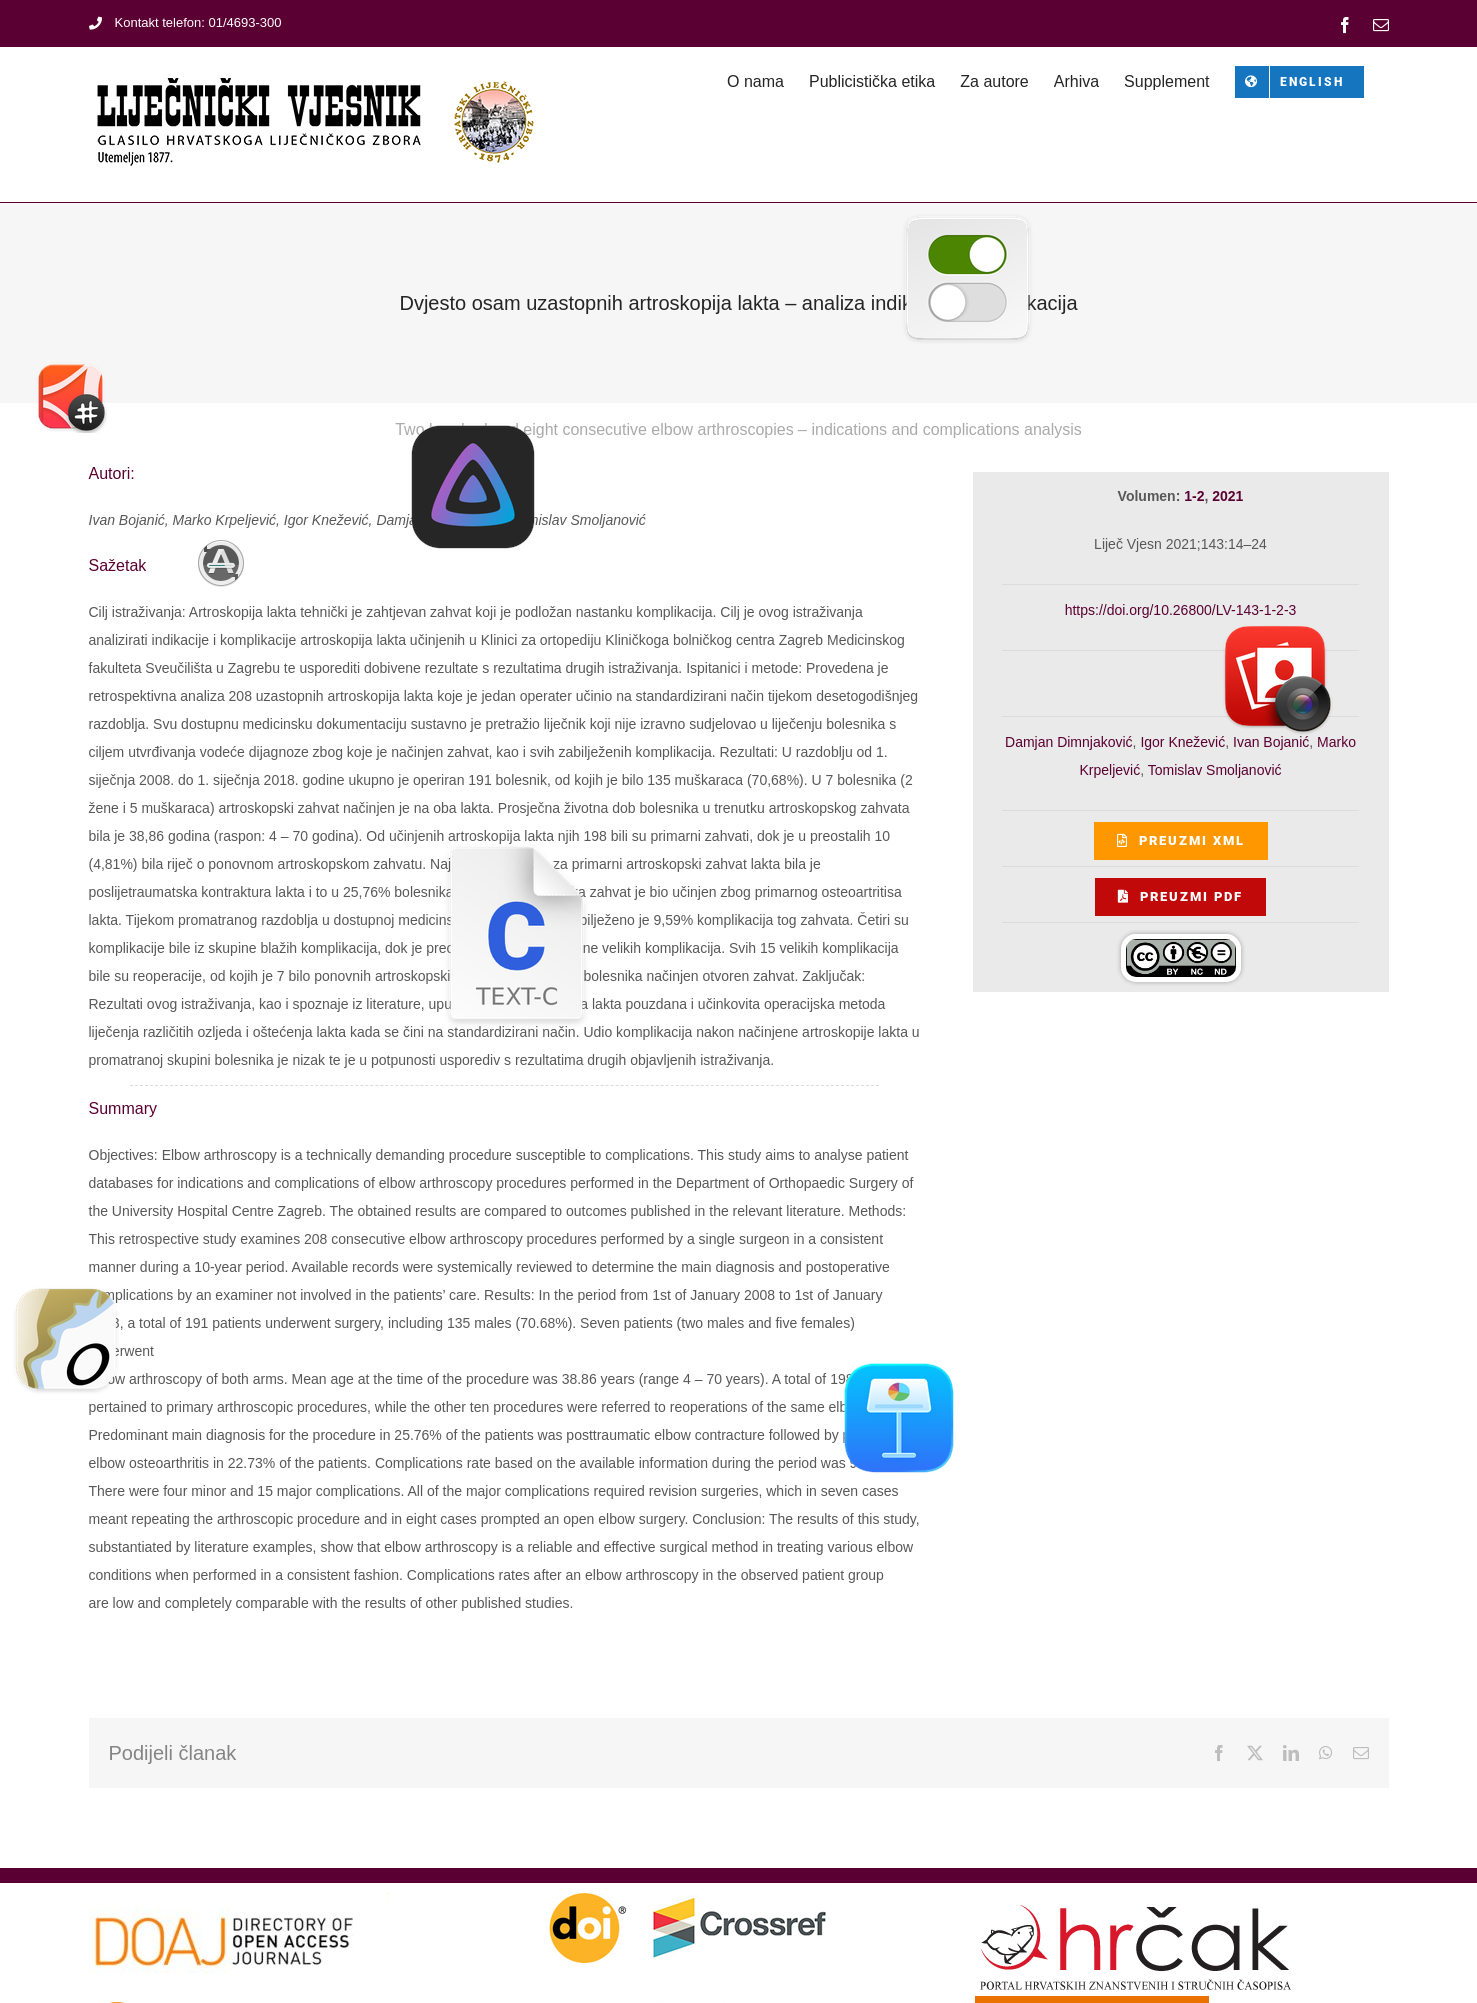  Describe the element at coordinates (899, 1418) in the screenshot. I see `open LibreOffice Writer document editor` at that location.